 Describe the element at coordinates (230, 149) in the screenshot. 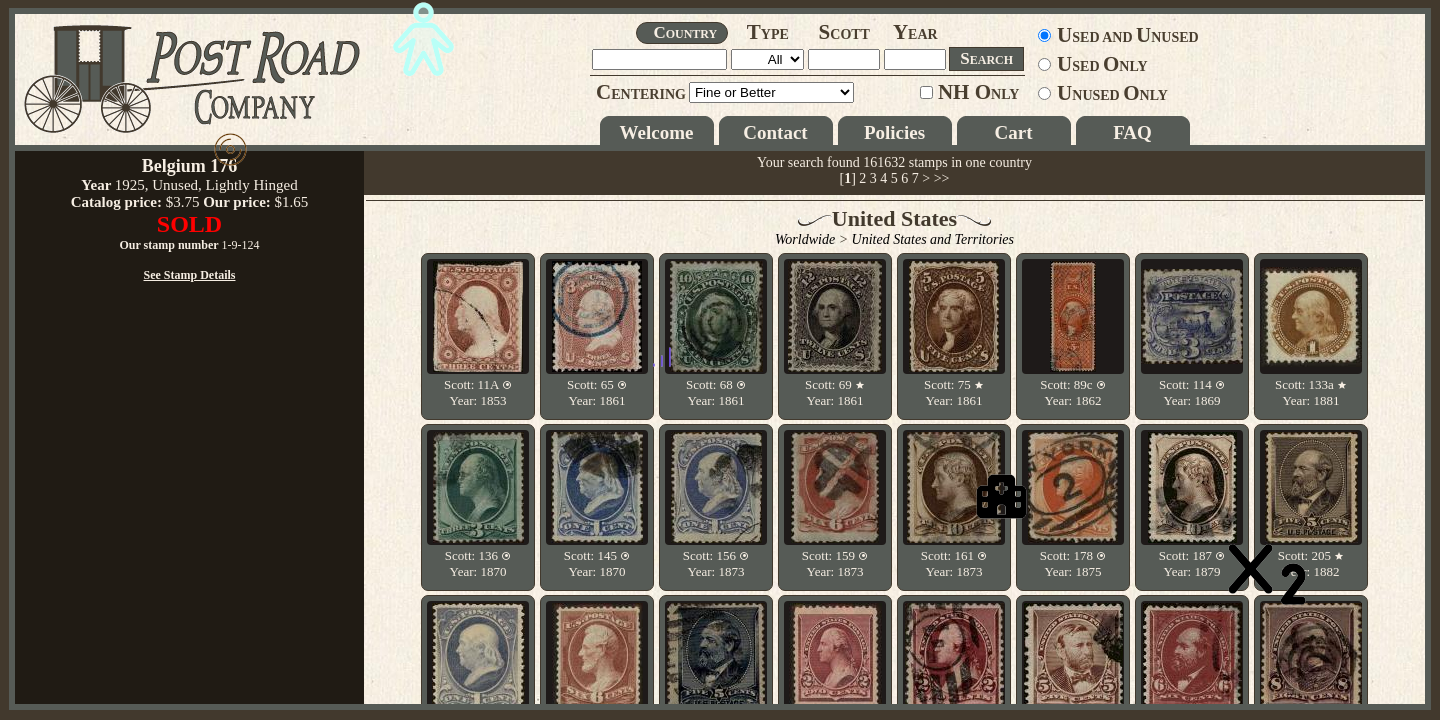

I see `access music or audio library` at that location.